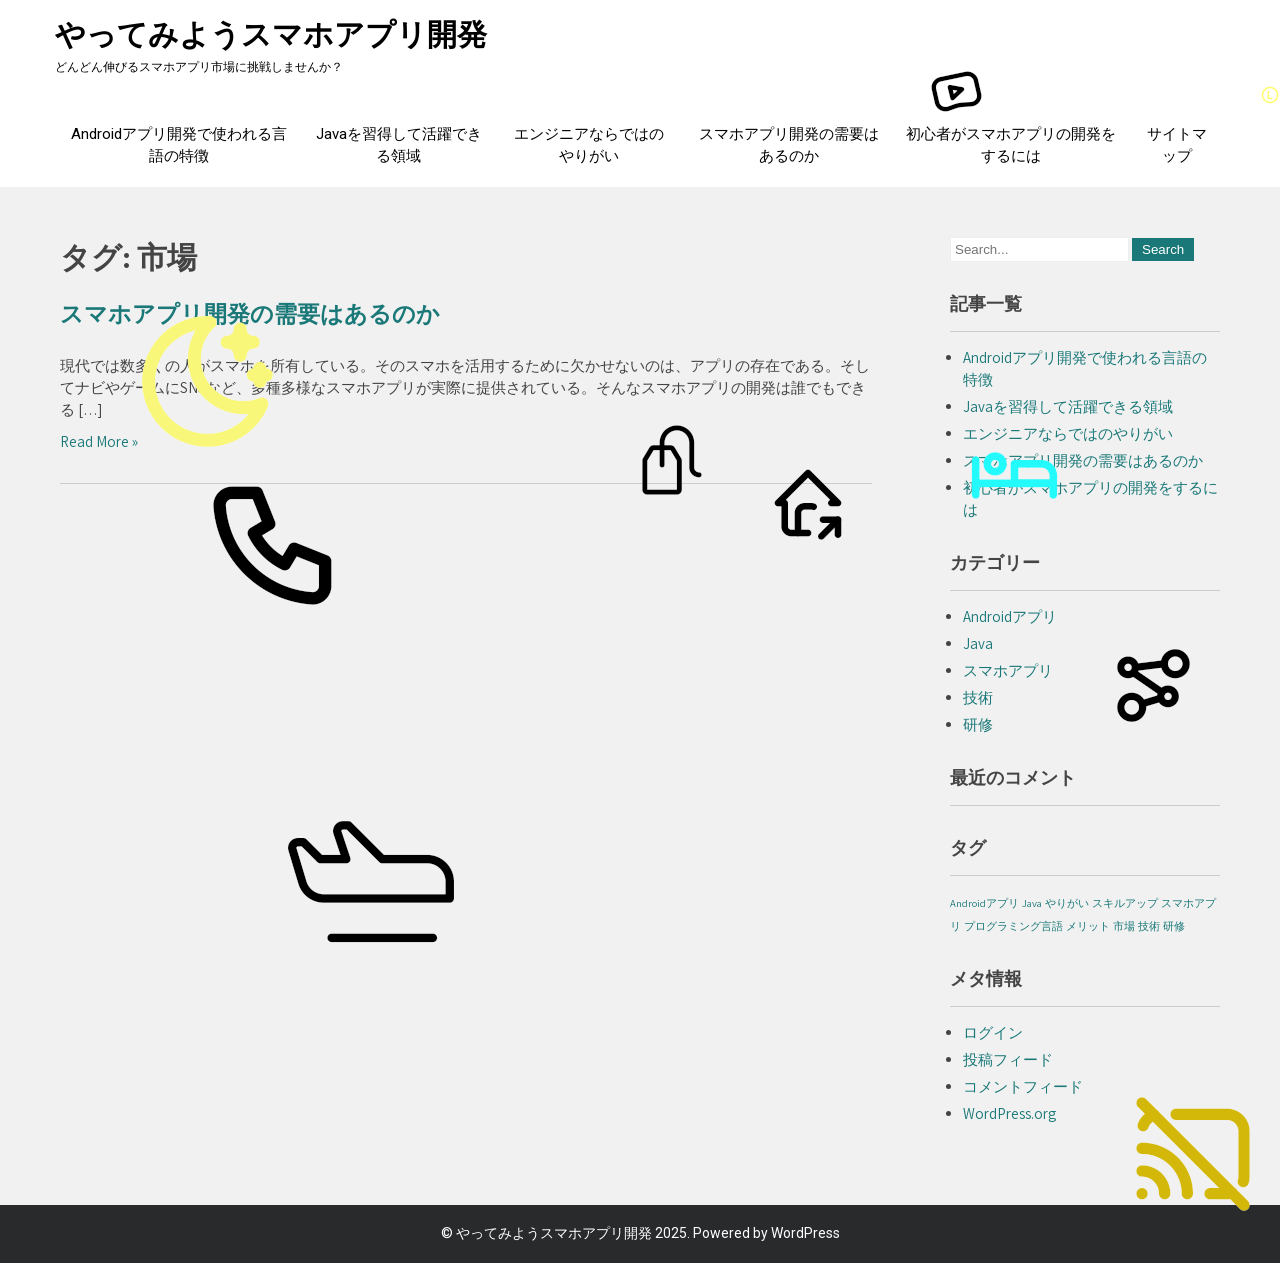 The width and height of the screenshot is (1280, 1263). What do you see at coordinates (371, 876) in the screenshot?
I see `indicates flight mode is active` at bounding box center [371, 876].